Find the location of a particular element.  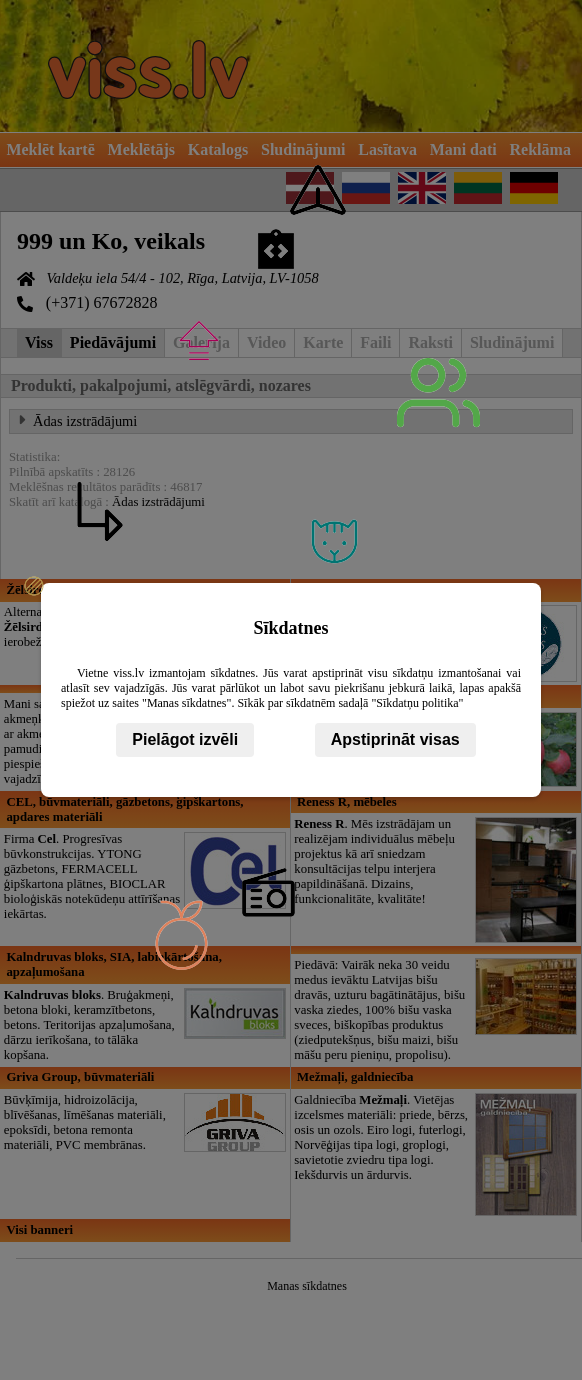

send a message or email is located at coordinates (318, 191).